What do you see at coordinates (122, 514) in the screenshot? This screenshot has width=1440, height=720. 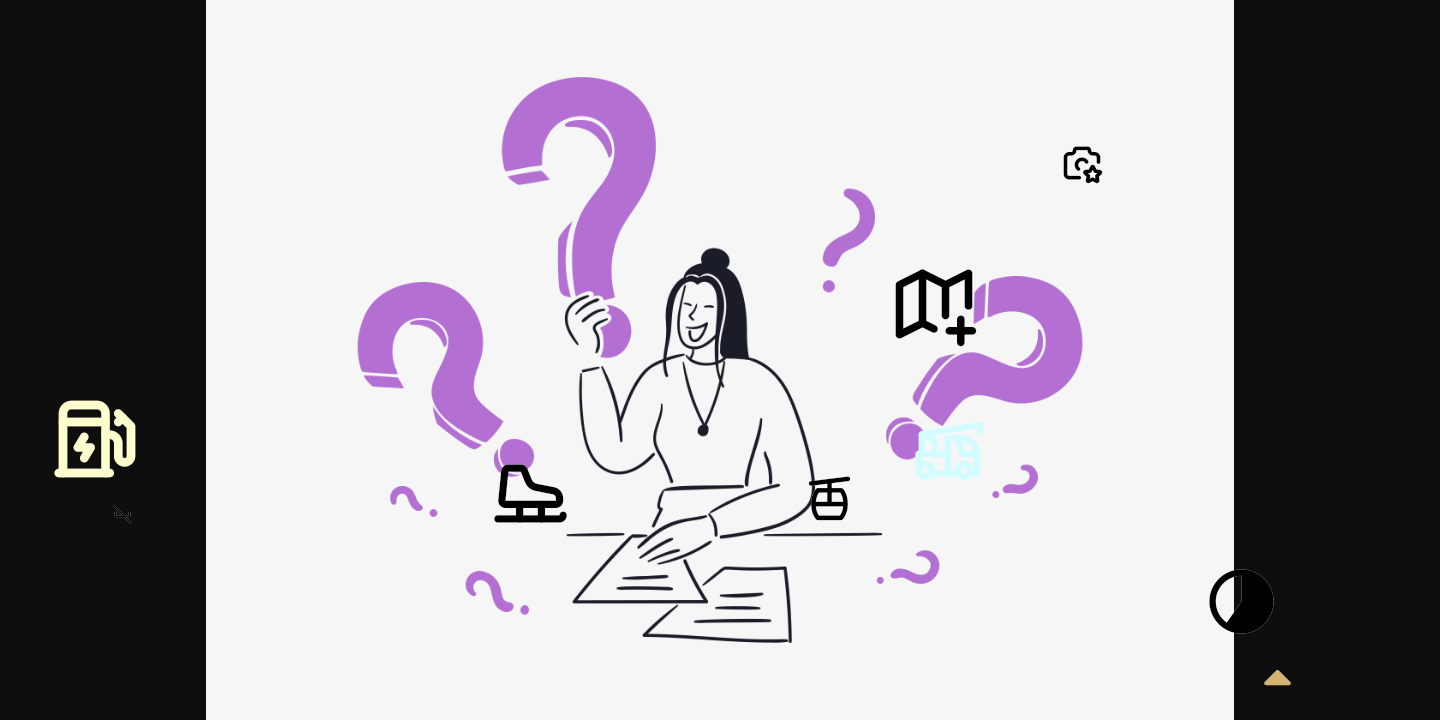 I see `disable spacebar or space key input` at bounding box center [122, 514].